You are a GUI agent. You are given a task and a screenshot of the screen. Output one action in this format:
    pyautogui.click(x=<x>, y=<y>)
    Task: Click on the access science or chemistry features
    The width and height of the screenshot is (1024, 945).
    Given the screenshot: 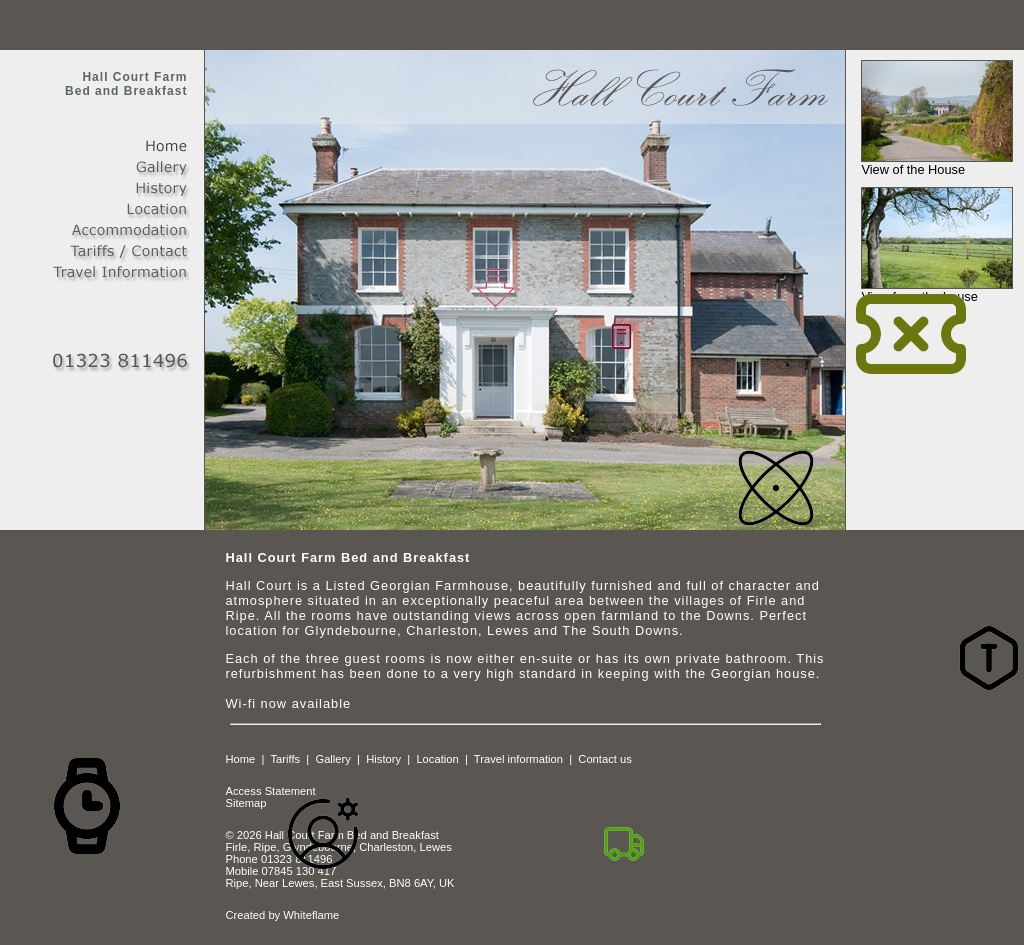 What is the action you would take?
    pyautogui.click(x=776, y=488)
    